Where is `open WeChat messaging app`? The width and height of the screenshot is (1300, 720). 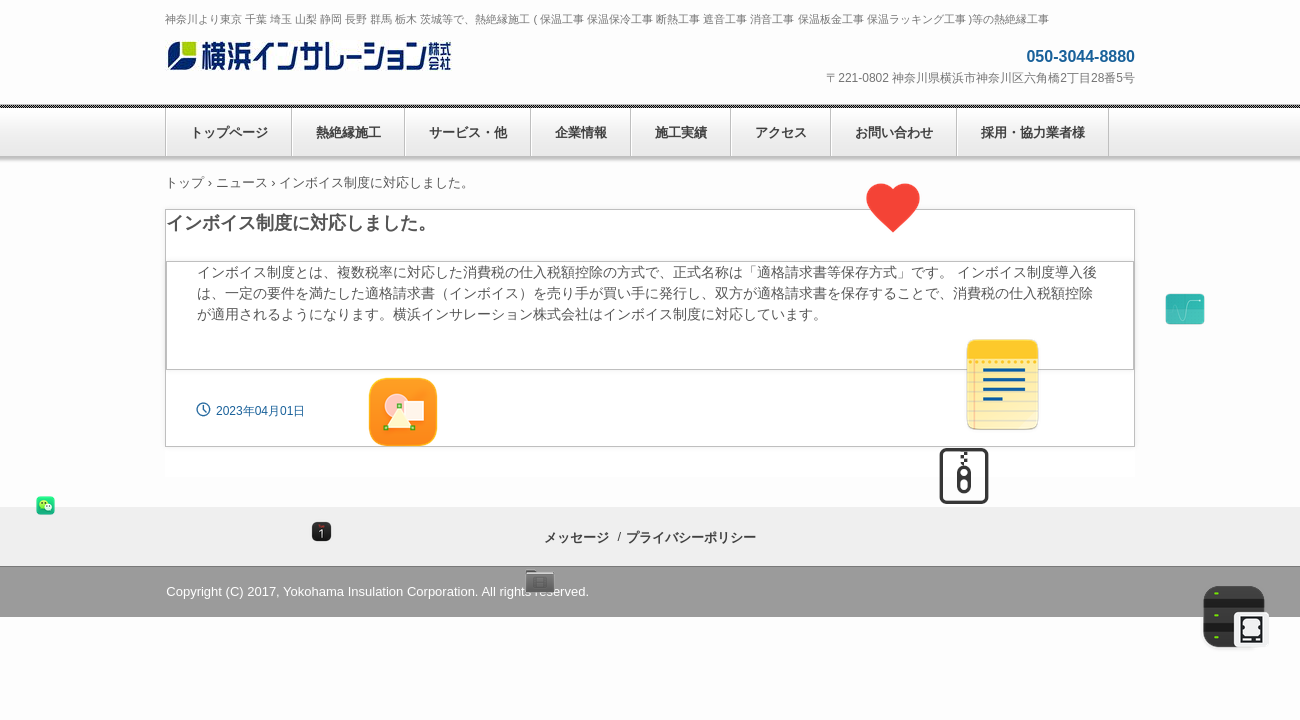 open WeChat messaging app is located at coordinates (45, 505).